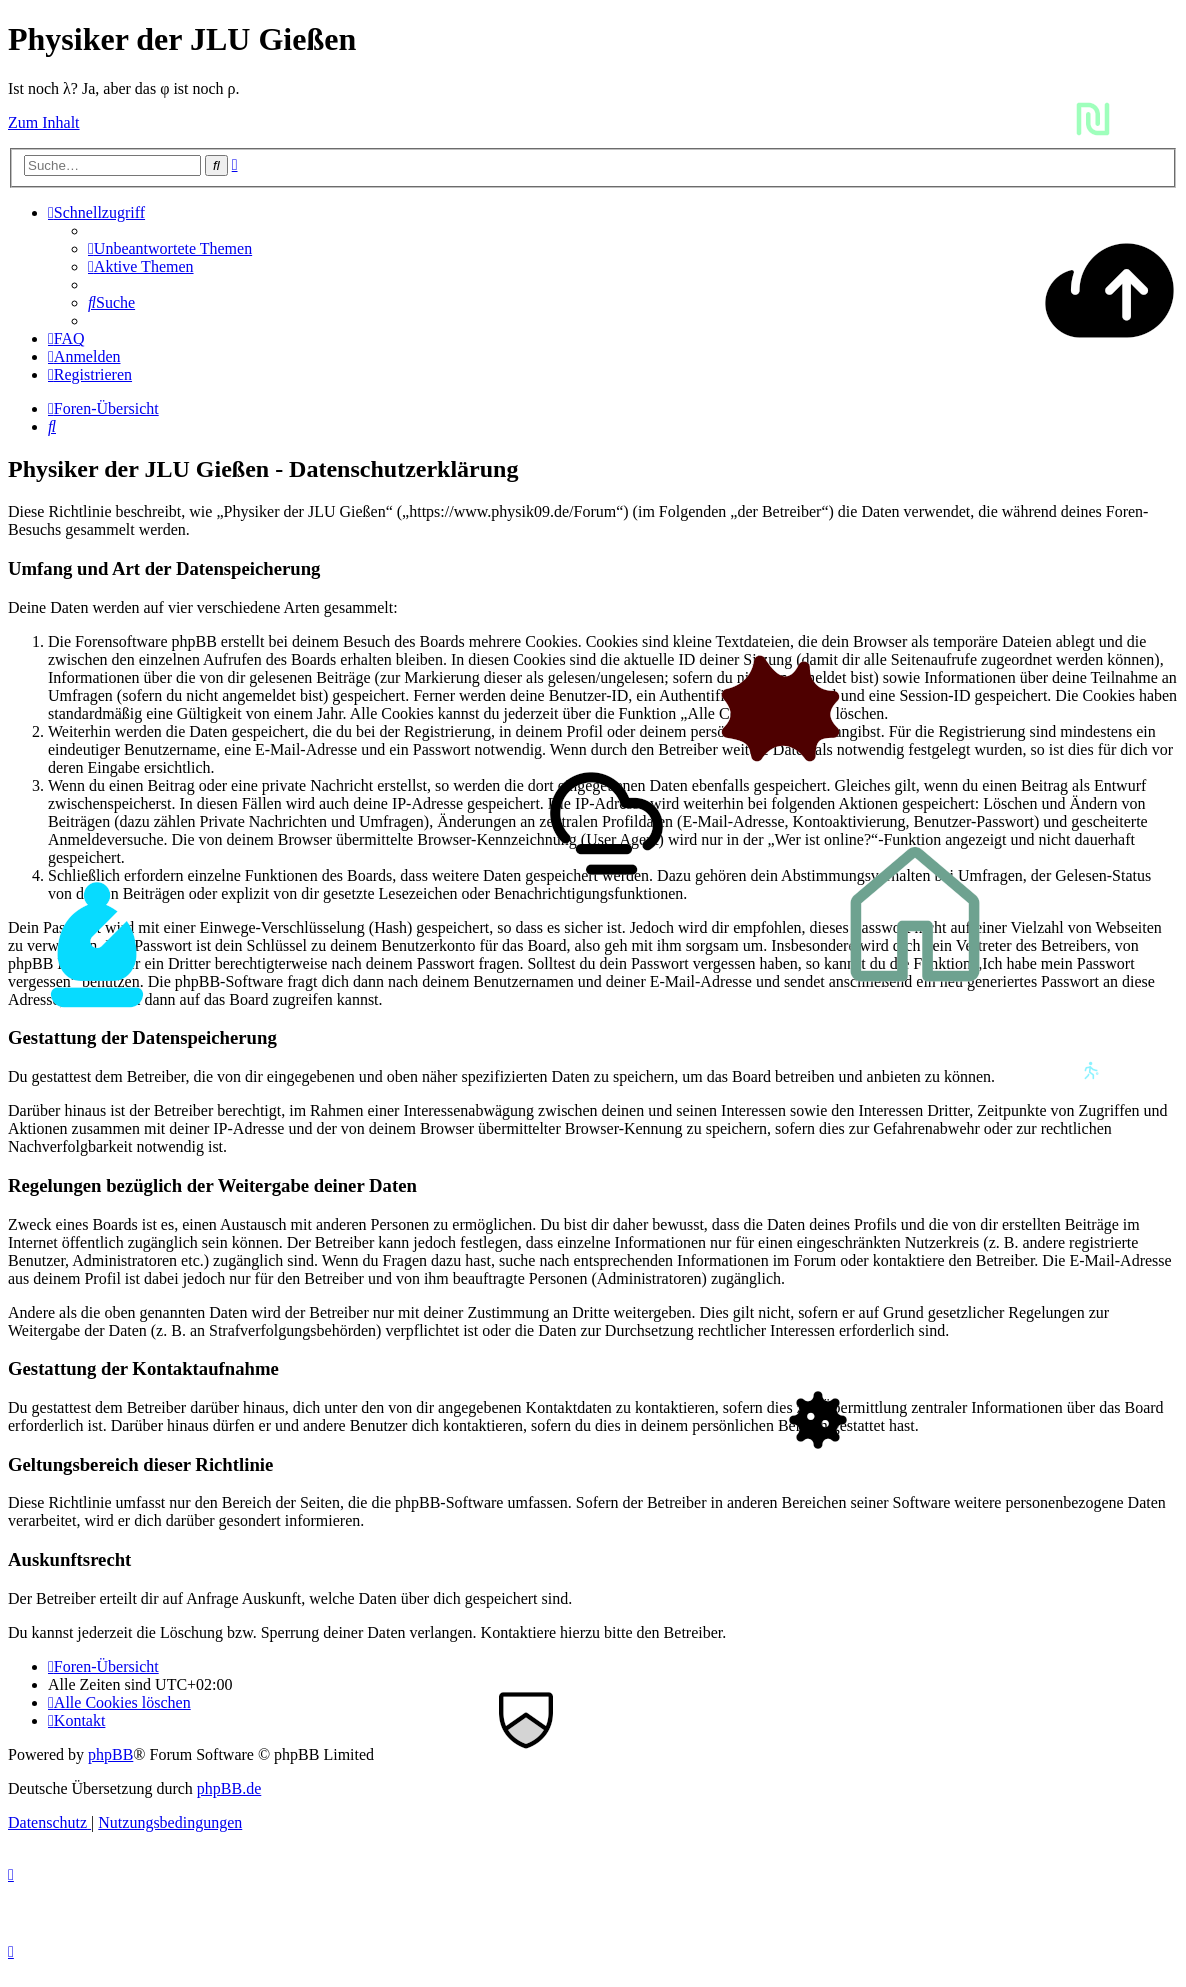 This screenshot has width=1186, height=1987. I want to click on indicates an explosion or impact event, so click(780, 708).